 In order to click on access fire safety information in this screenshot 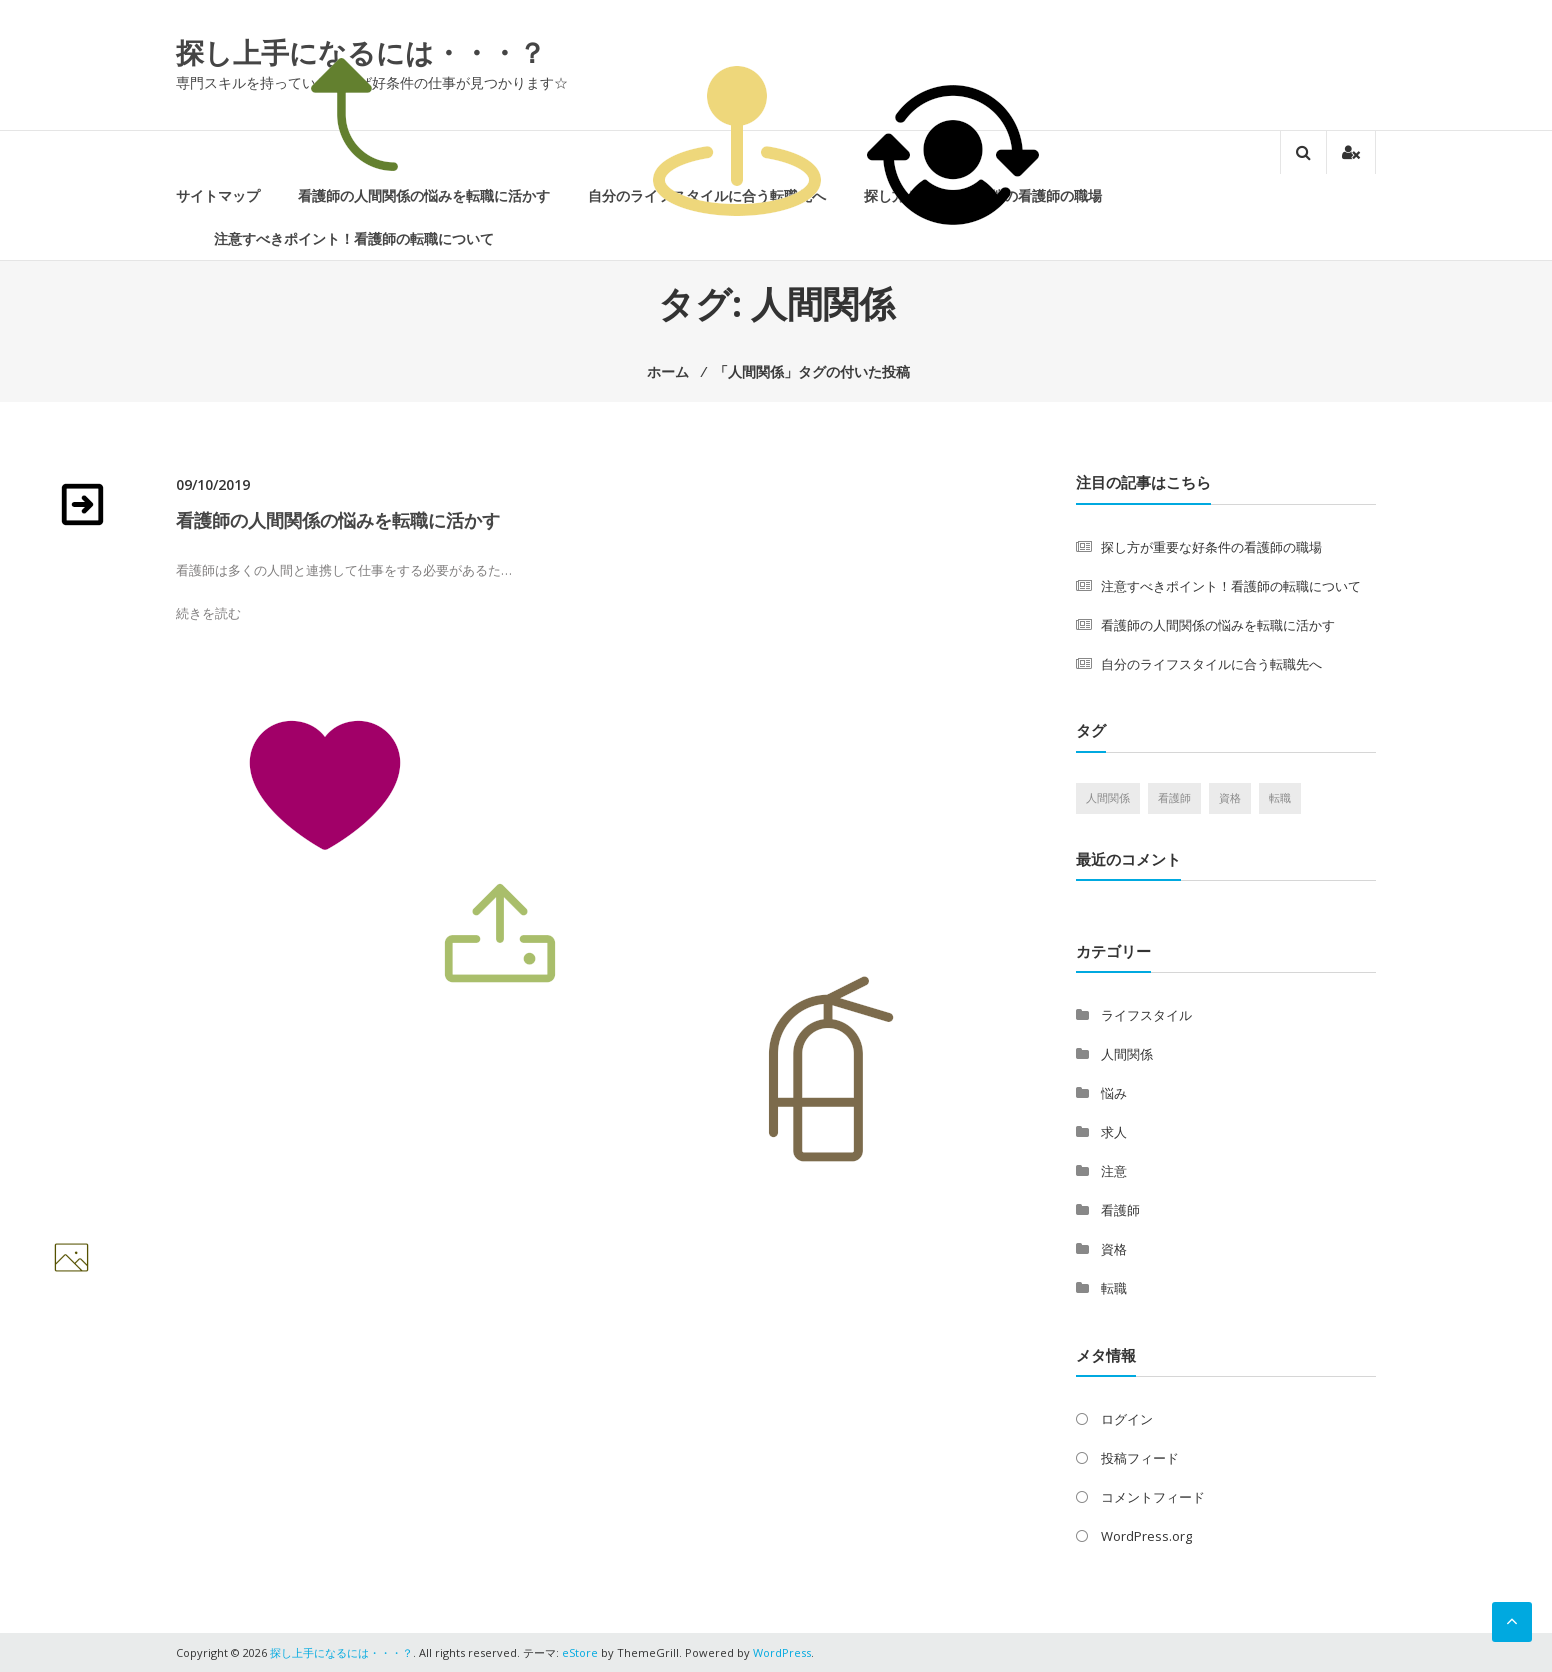, I will do `click(822, 1072)`.